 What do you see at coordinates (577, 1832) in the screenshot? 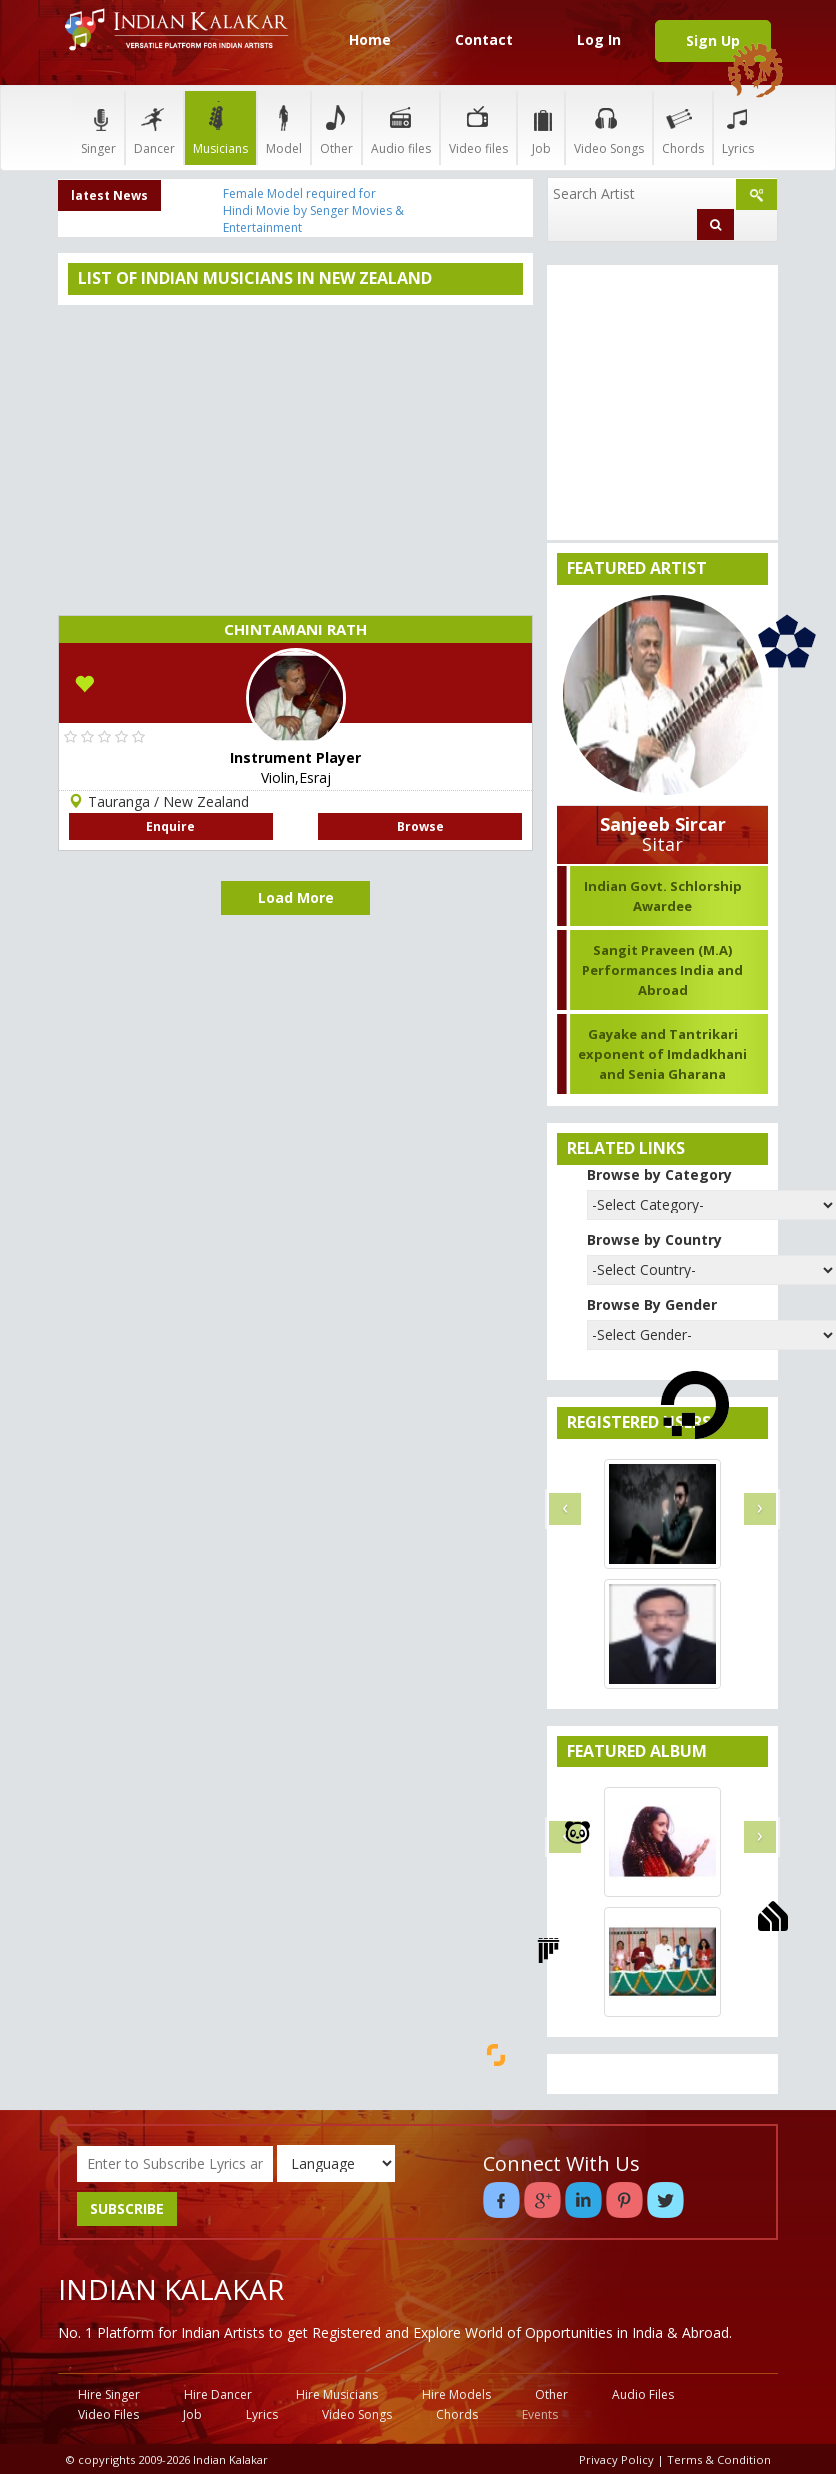
I see `open Monica AI assistant` at bounding box center [577, 1832].